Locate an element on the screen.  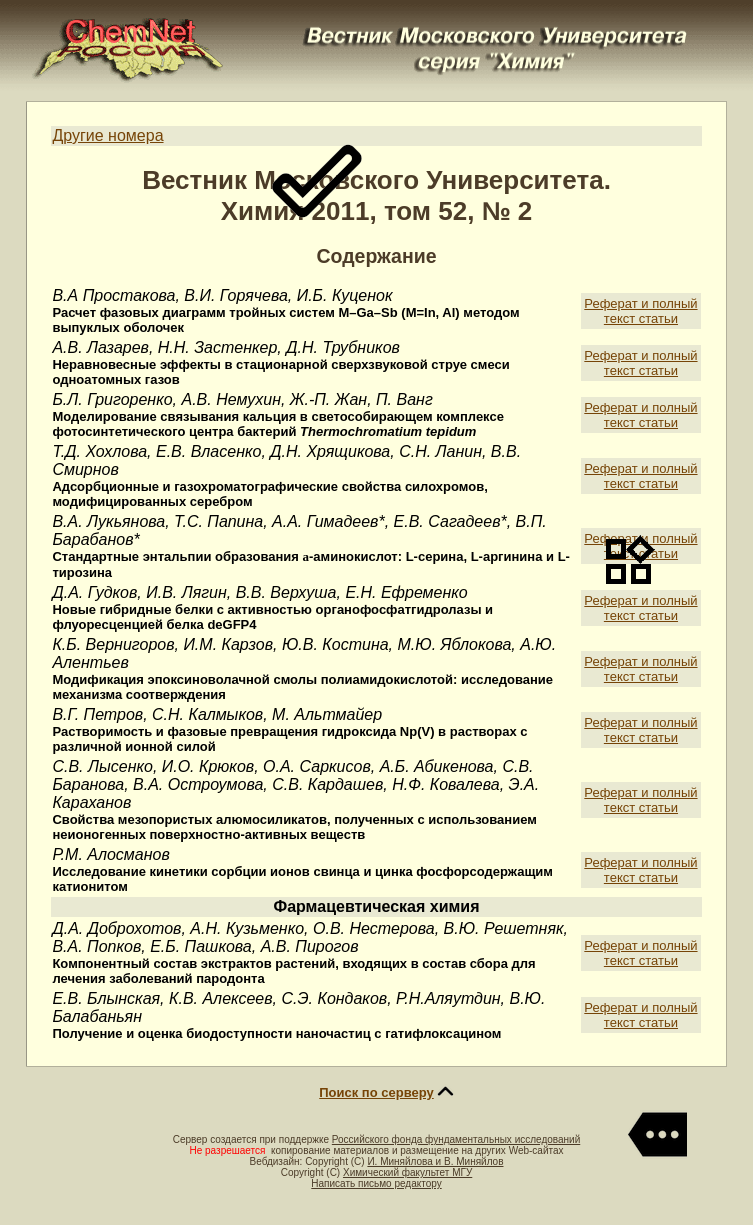
task completed successfully is located at coordinates (317, 181).